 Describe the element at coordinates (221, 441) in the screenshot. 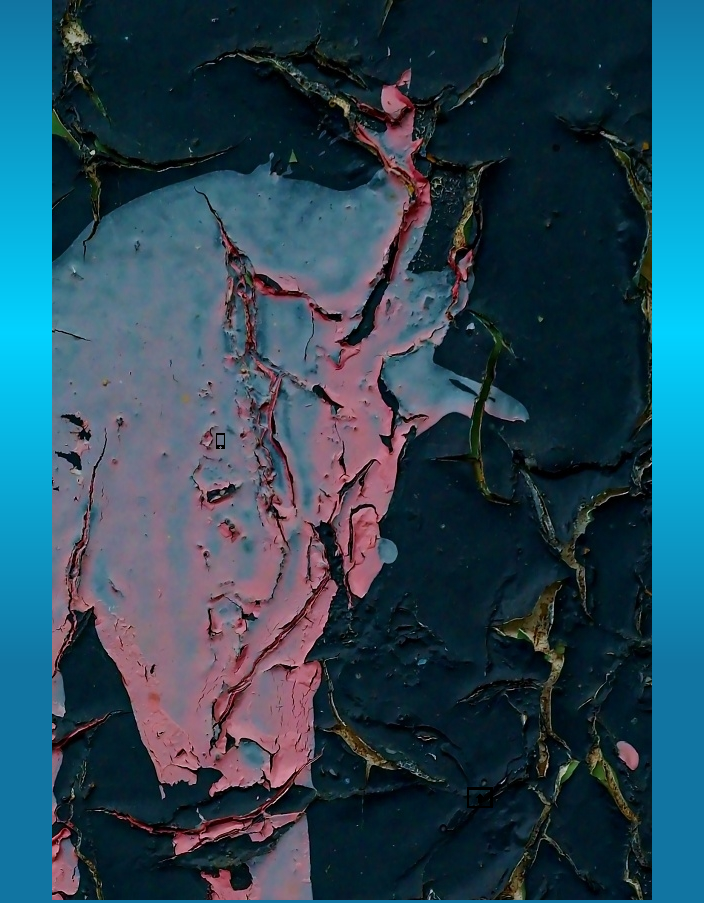

I see `indicates mobile device or smartphone` at that location.